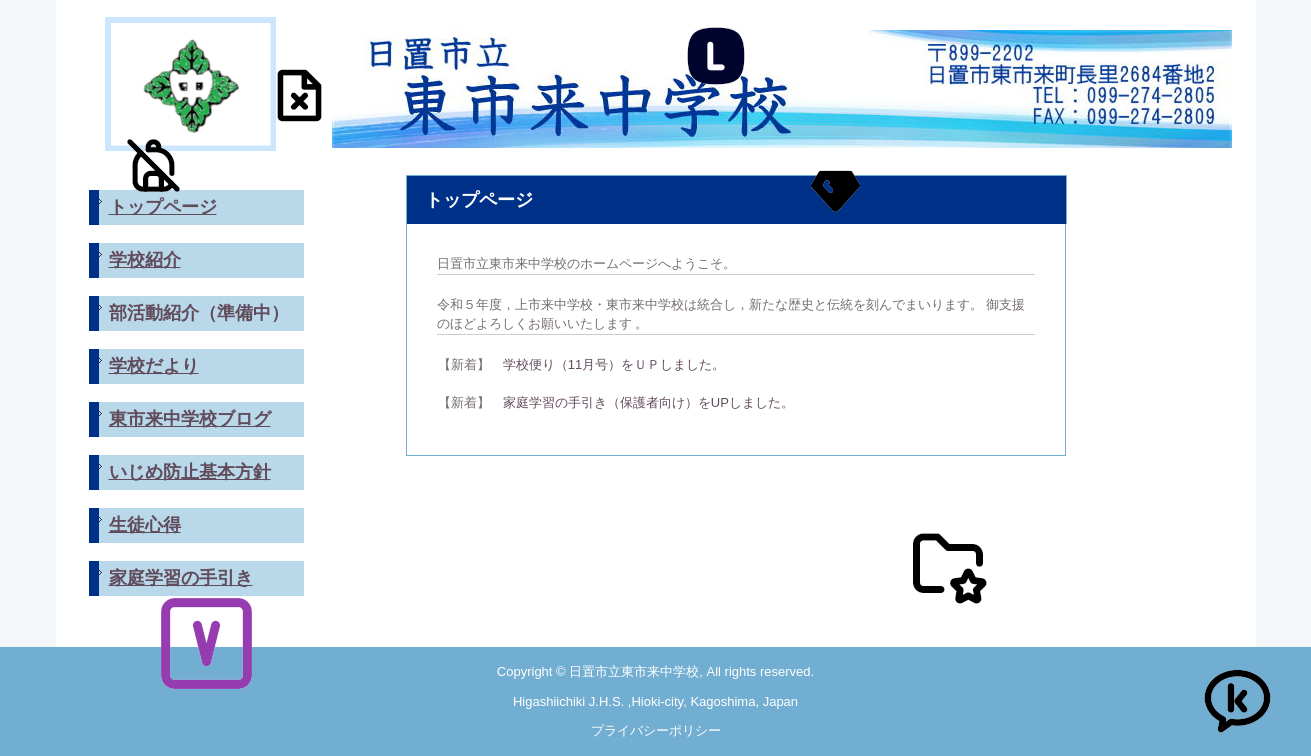 The height and width of the screenshot is (756, 1311). I want to click on access your favorite or starred folder, so click(948, 565).